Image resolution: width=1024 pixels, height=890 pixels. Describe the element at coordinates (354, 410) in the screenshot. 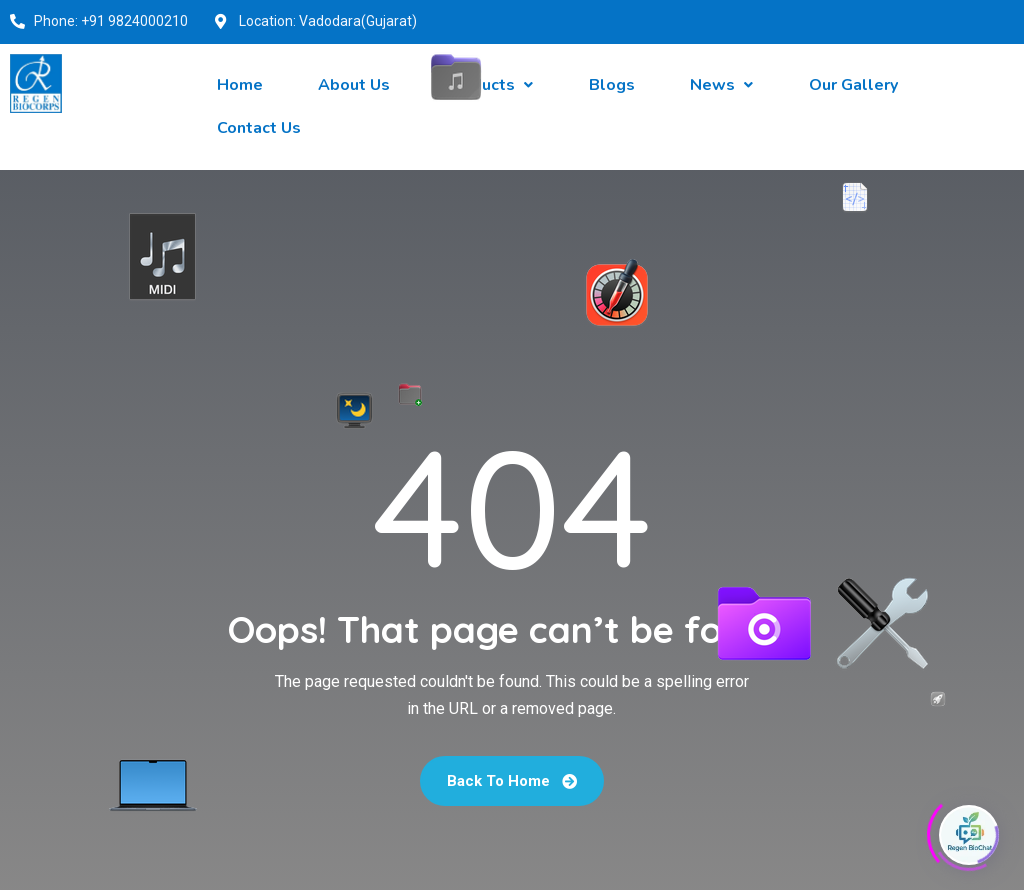

I see `access screensaver settings` at that location.